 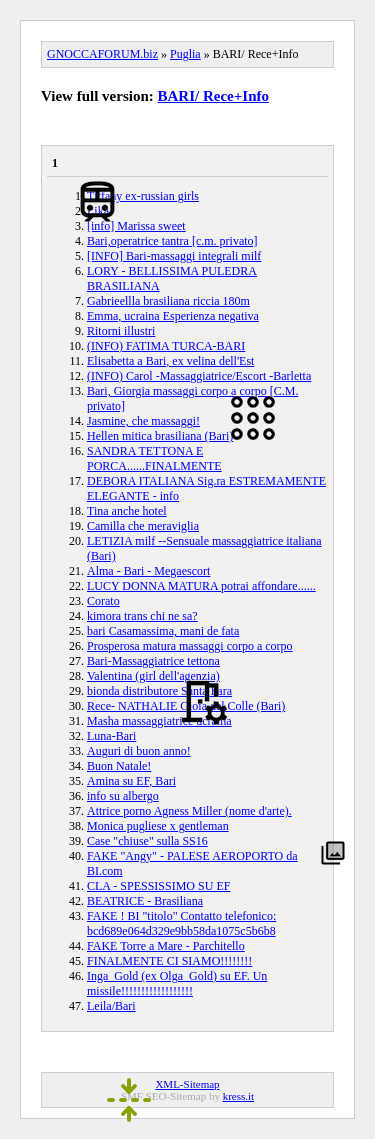 I want to click on adjust room or space settings, so click(x=202, y=701).